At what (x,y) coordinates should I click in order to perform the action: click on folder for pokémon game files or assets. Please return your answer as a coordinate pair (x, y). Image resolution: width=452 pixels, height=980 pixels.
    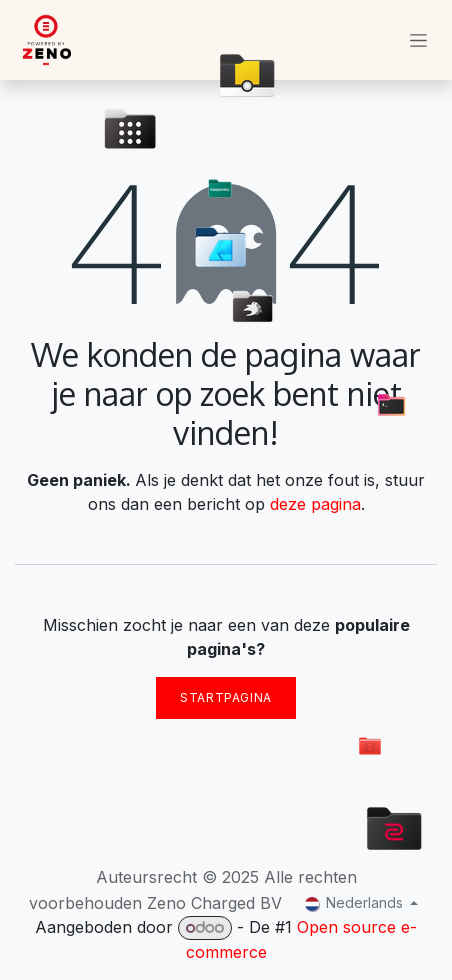
    Looking at the image, I should click on (247, 77).